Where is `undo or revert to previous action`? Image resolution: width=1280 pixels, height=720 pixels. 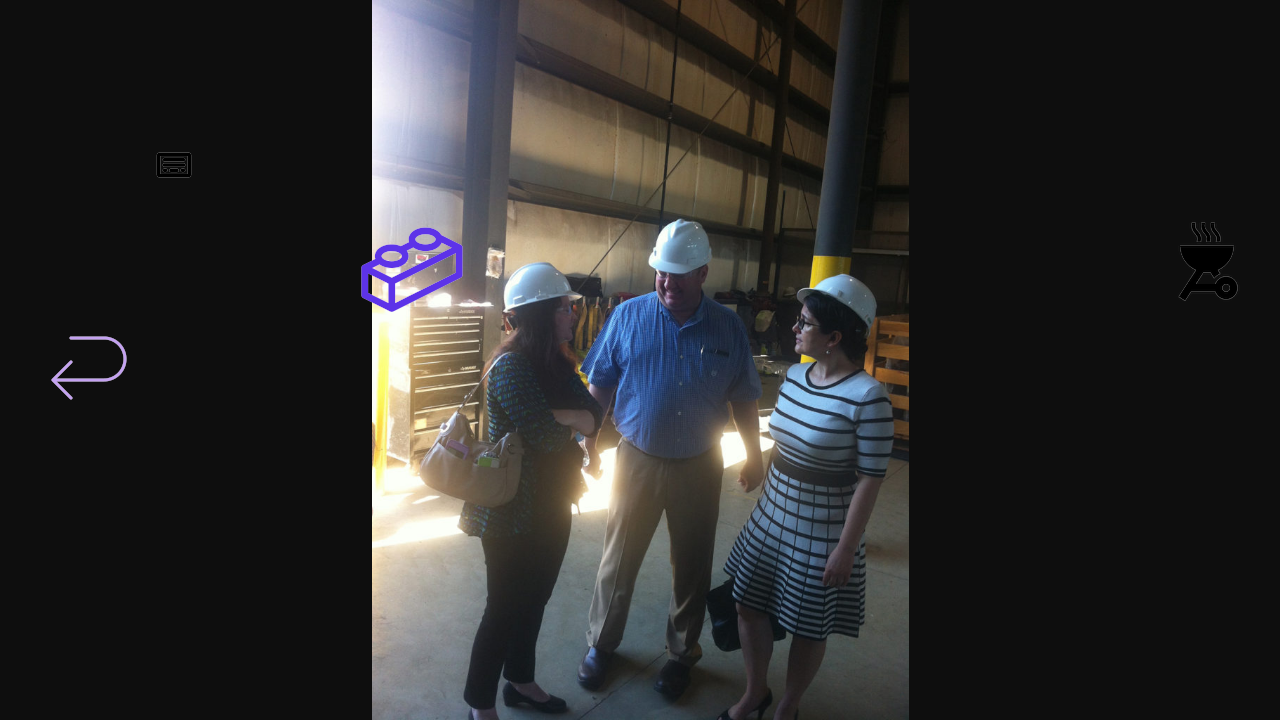
undo or revert to previous action is located at coordinates (89, 365).